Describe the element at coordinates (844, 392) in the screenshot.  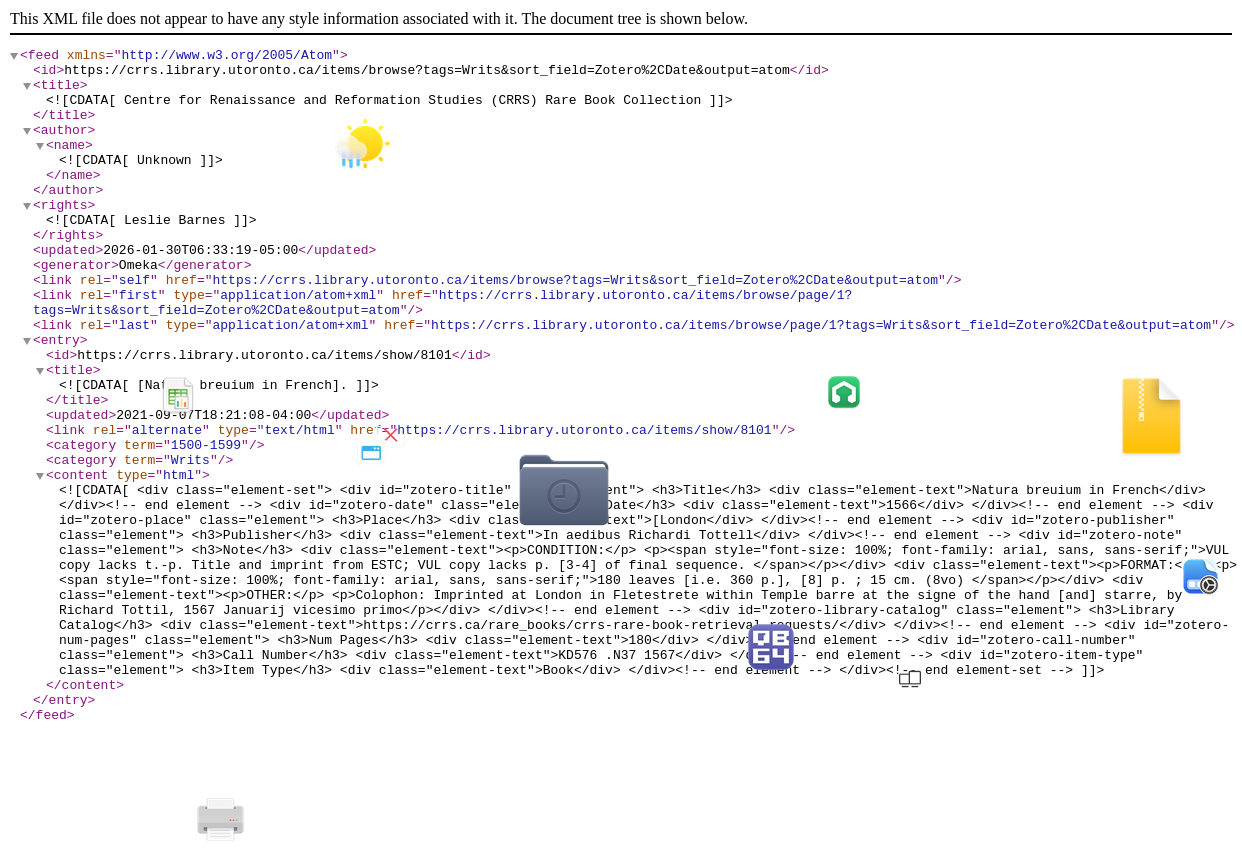
I see `open LMMS music production software` at that location.